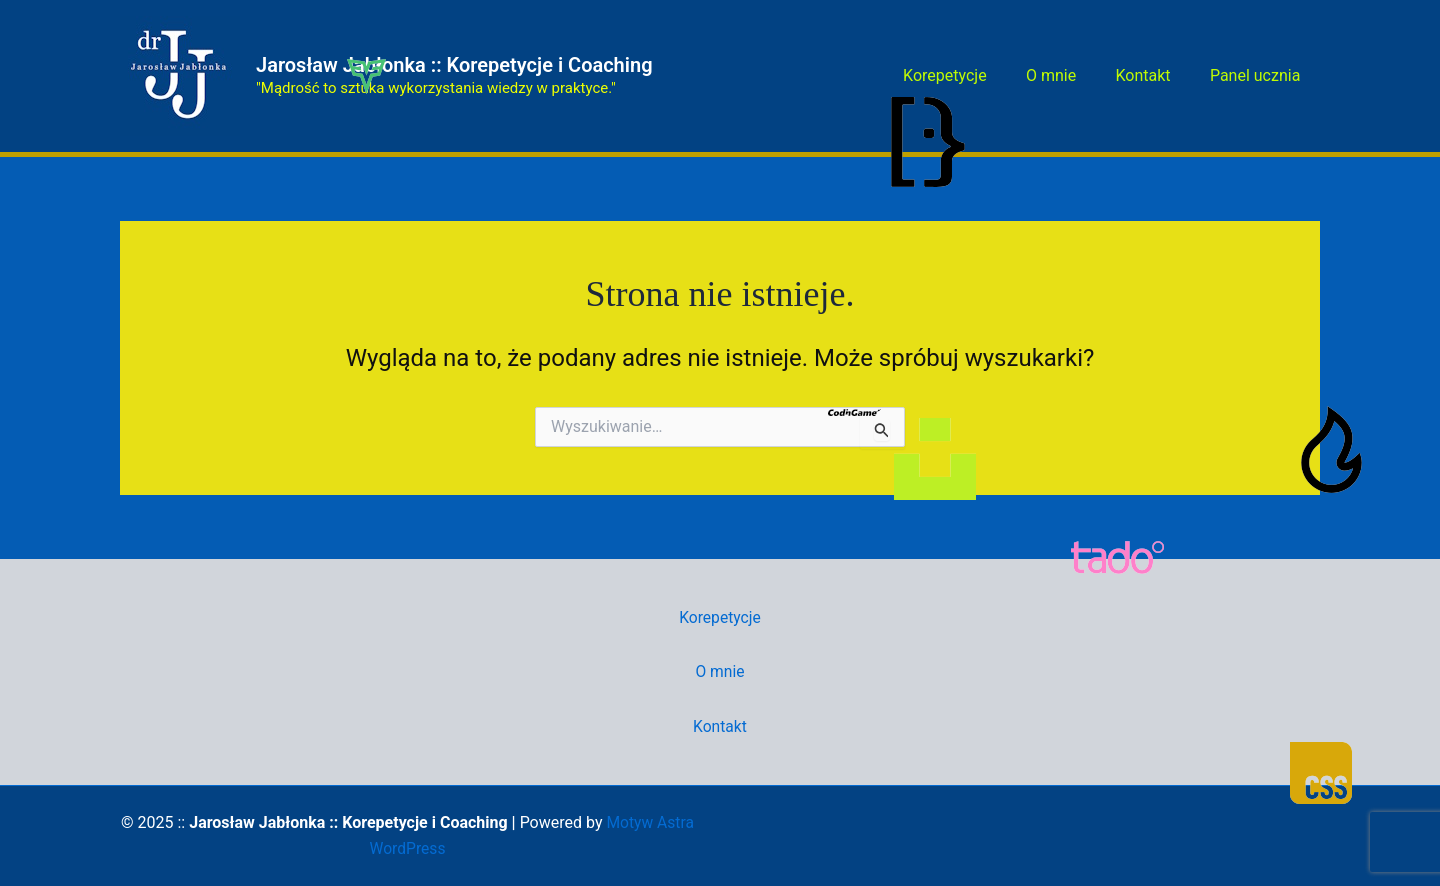 The width and height of the screenshot is (1440, 886). What do you see at coordinates (1117, 557) in the screenshot?
I see `tado° smart home app logo` at bounding box center [1117, 557].